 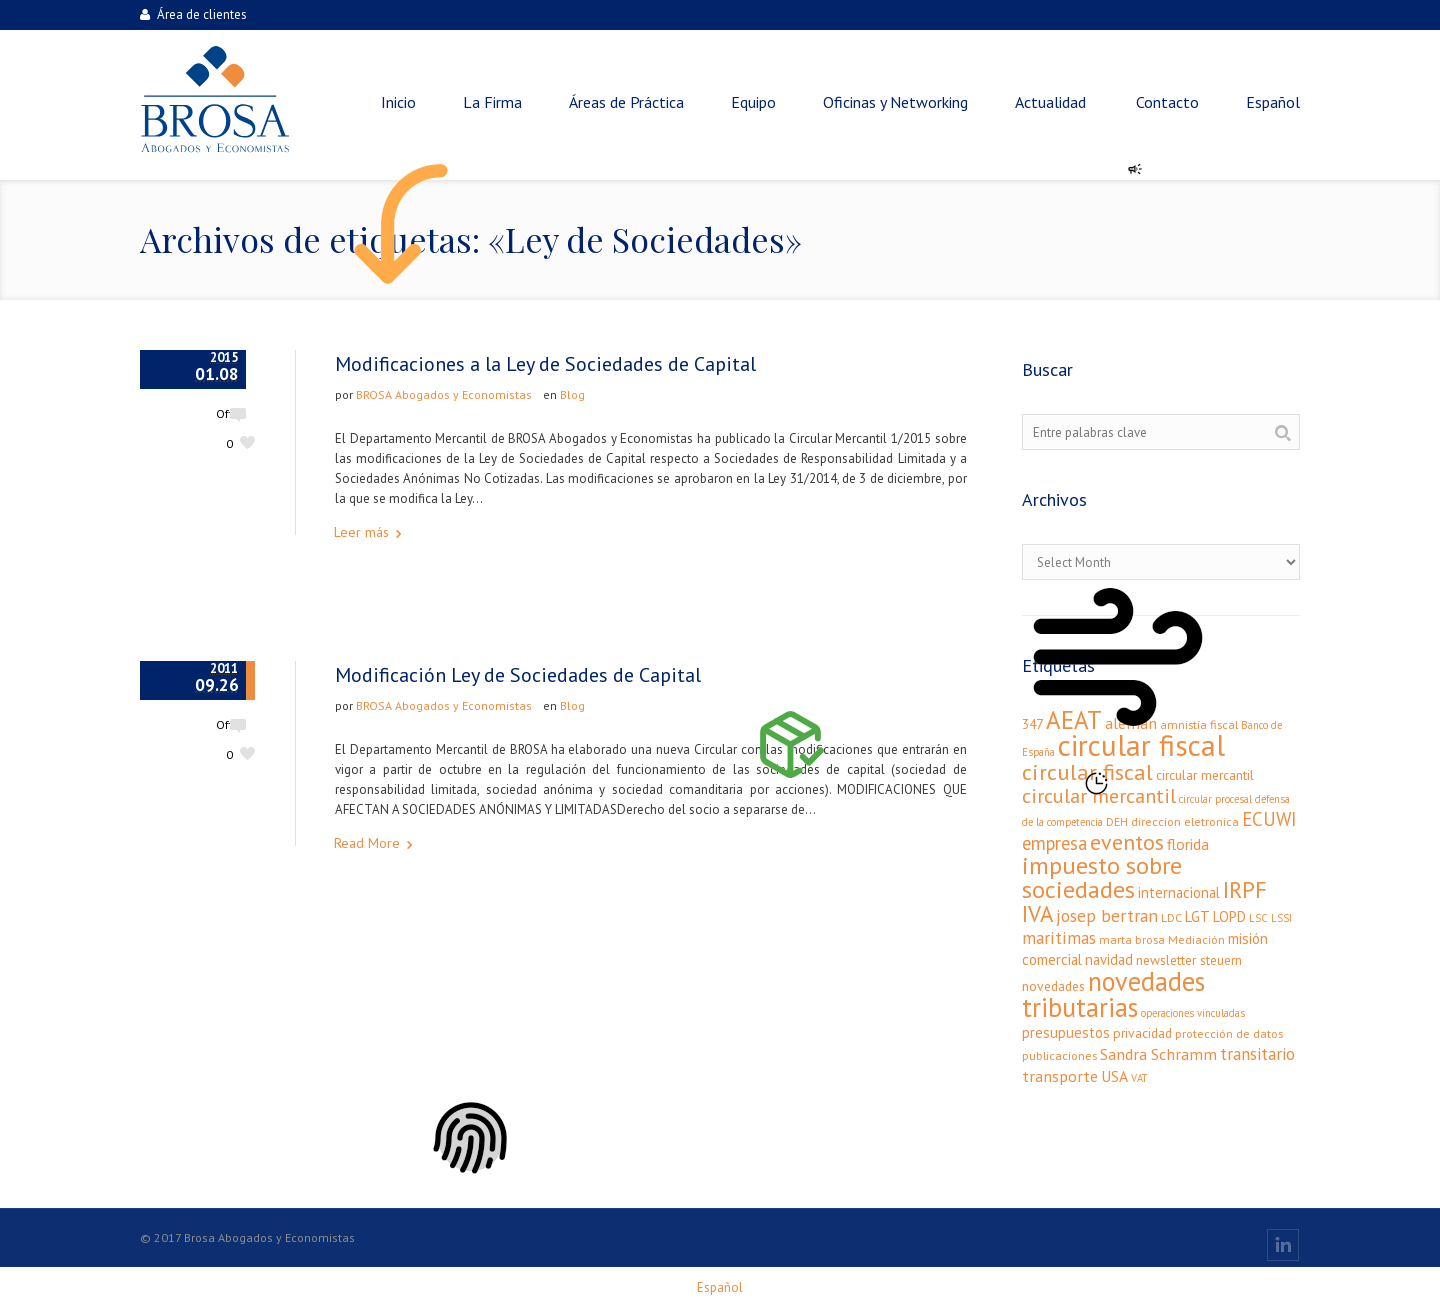 I want to click on go back and down in navigation, so click(x=401, y=224).